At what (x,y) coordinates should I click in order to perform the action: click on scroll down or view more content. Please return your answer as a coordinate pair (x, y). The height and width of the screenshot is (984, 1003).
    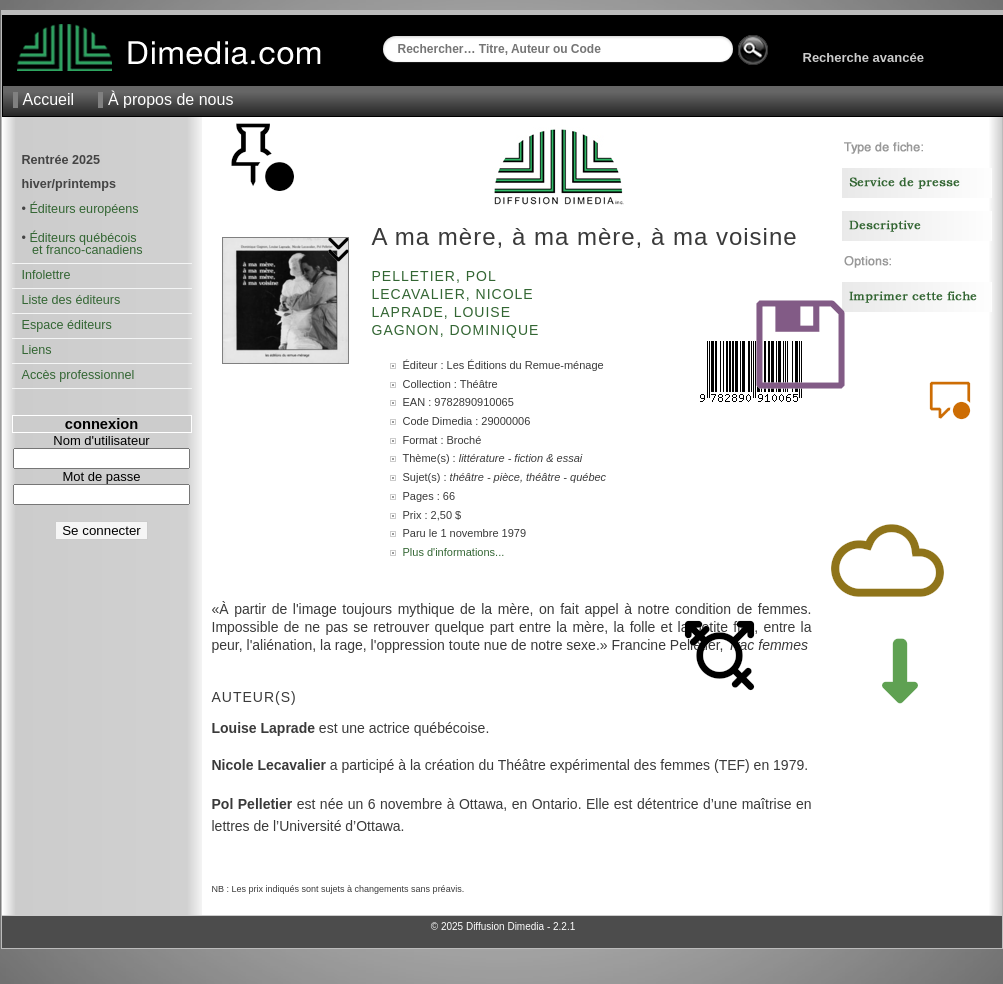
    Looking at the image, I should click on (338, 249).